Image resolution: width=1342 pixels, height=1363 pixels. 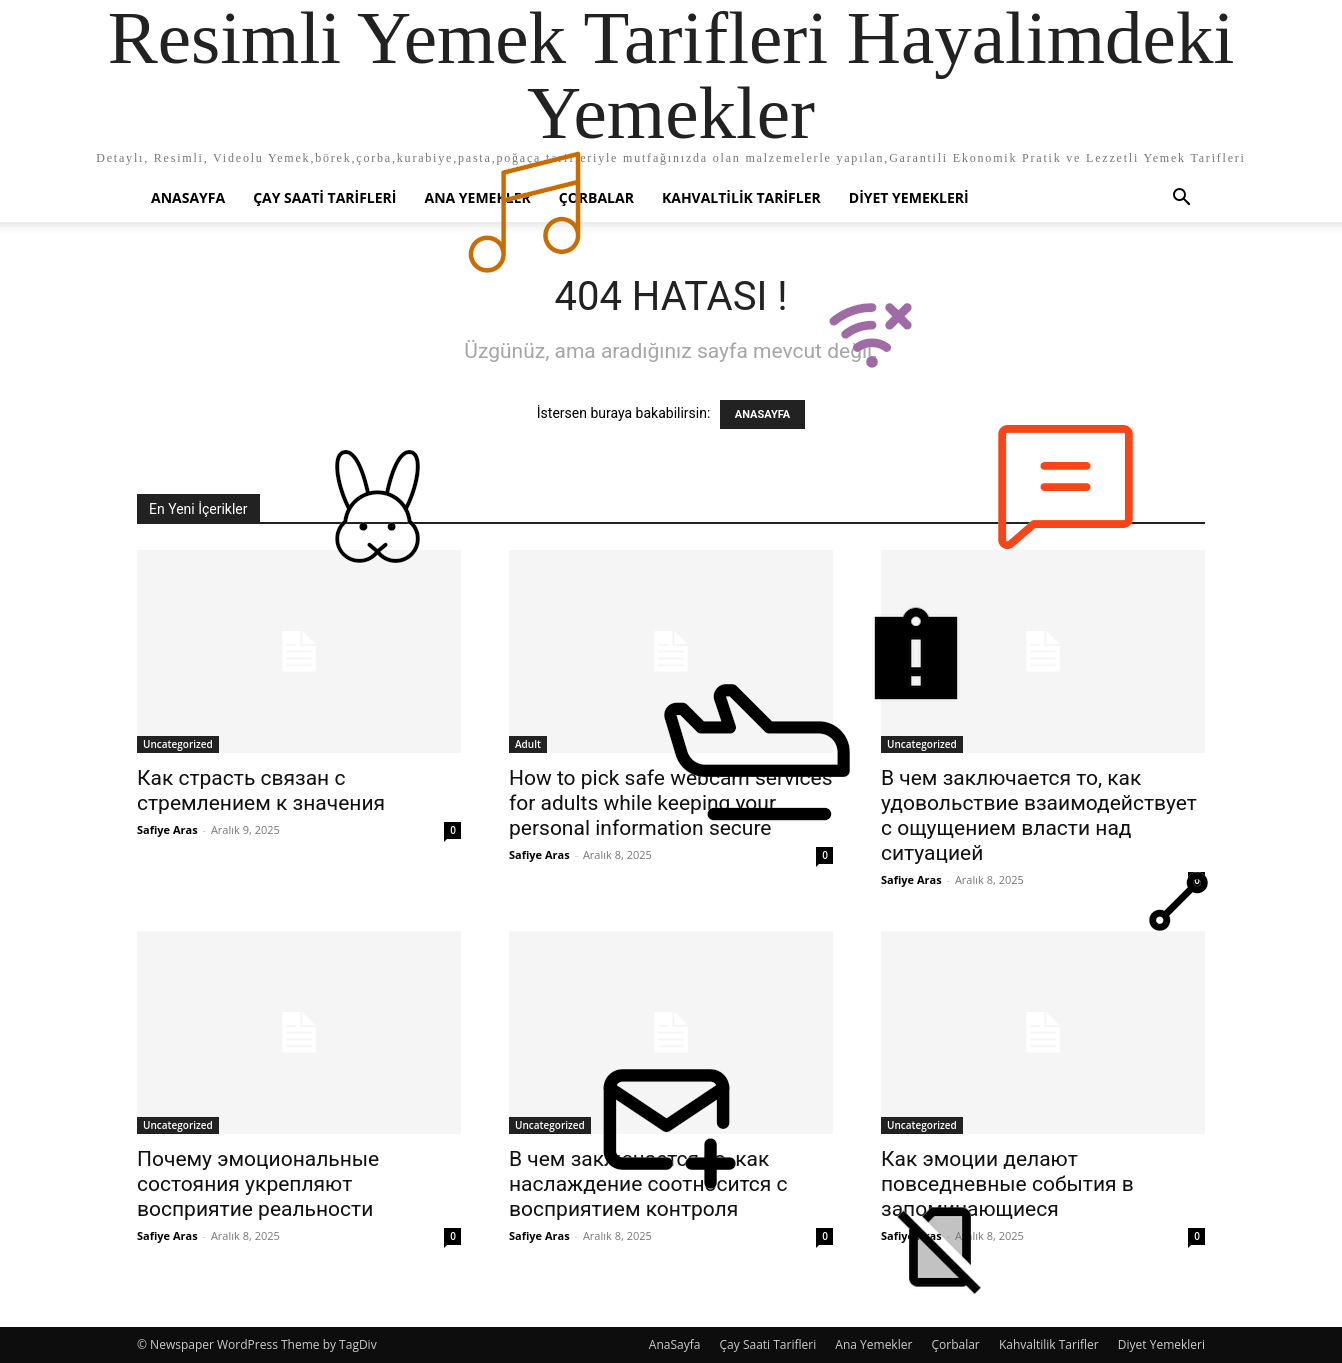 I want to click on flight status: in progress, so click(x=757, y=746).